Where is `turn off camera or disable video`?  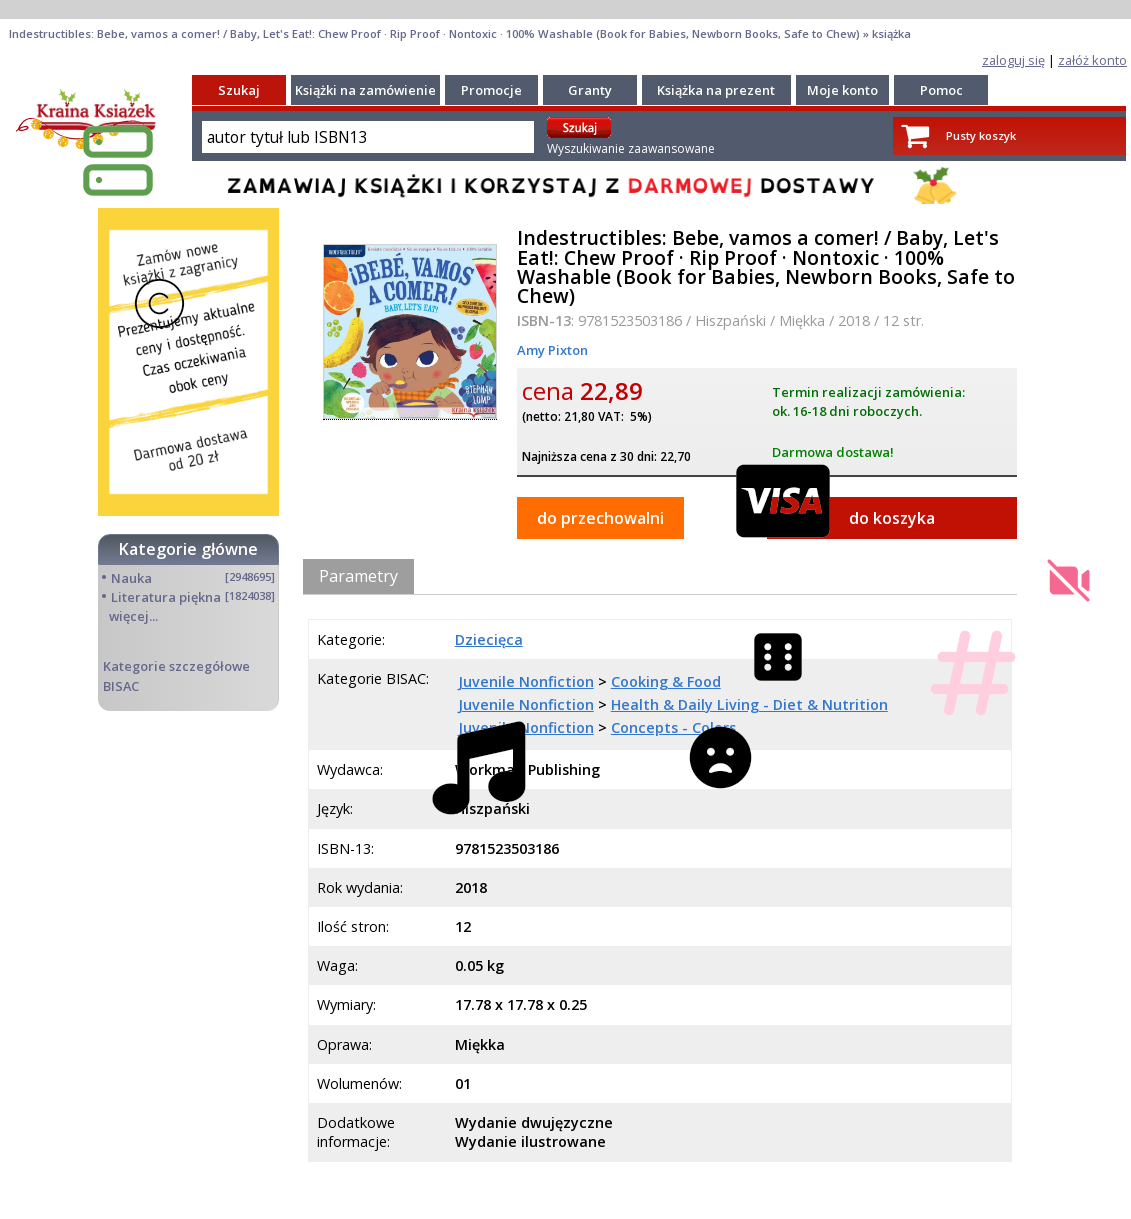
turn off camera or disable video is located at coordinates (1068, 580).